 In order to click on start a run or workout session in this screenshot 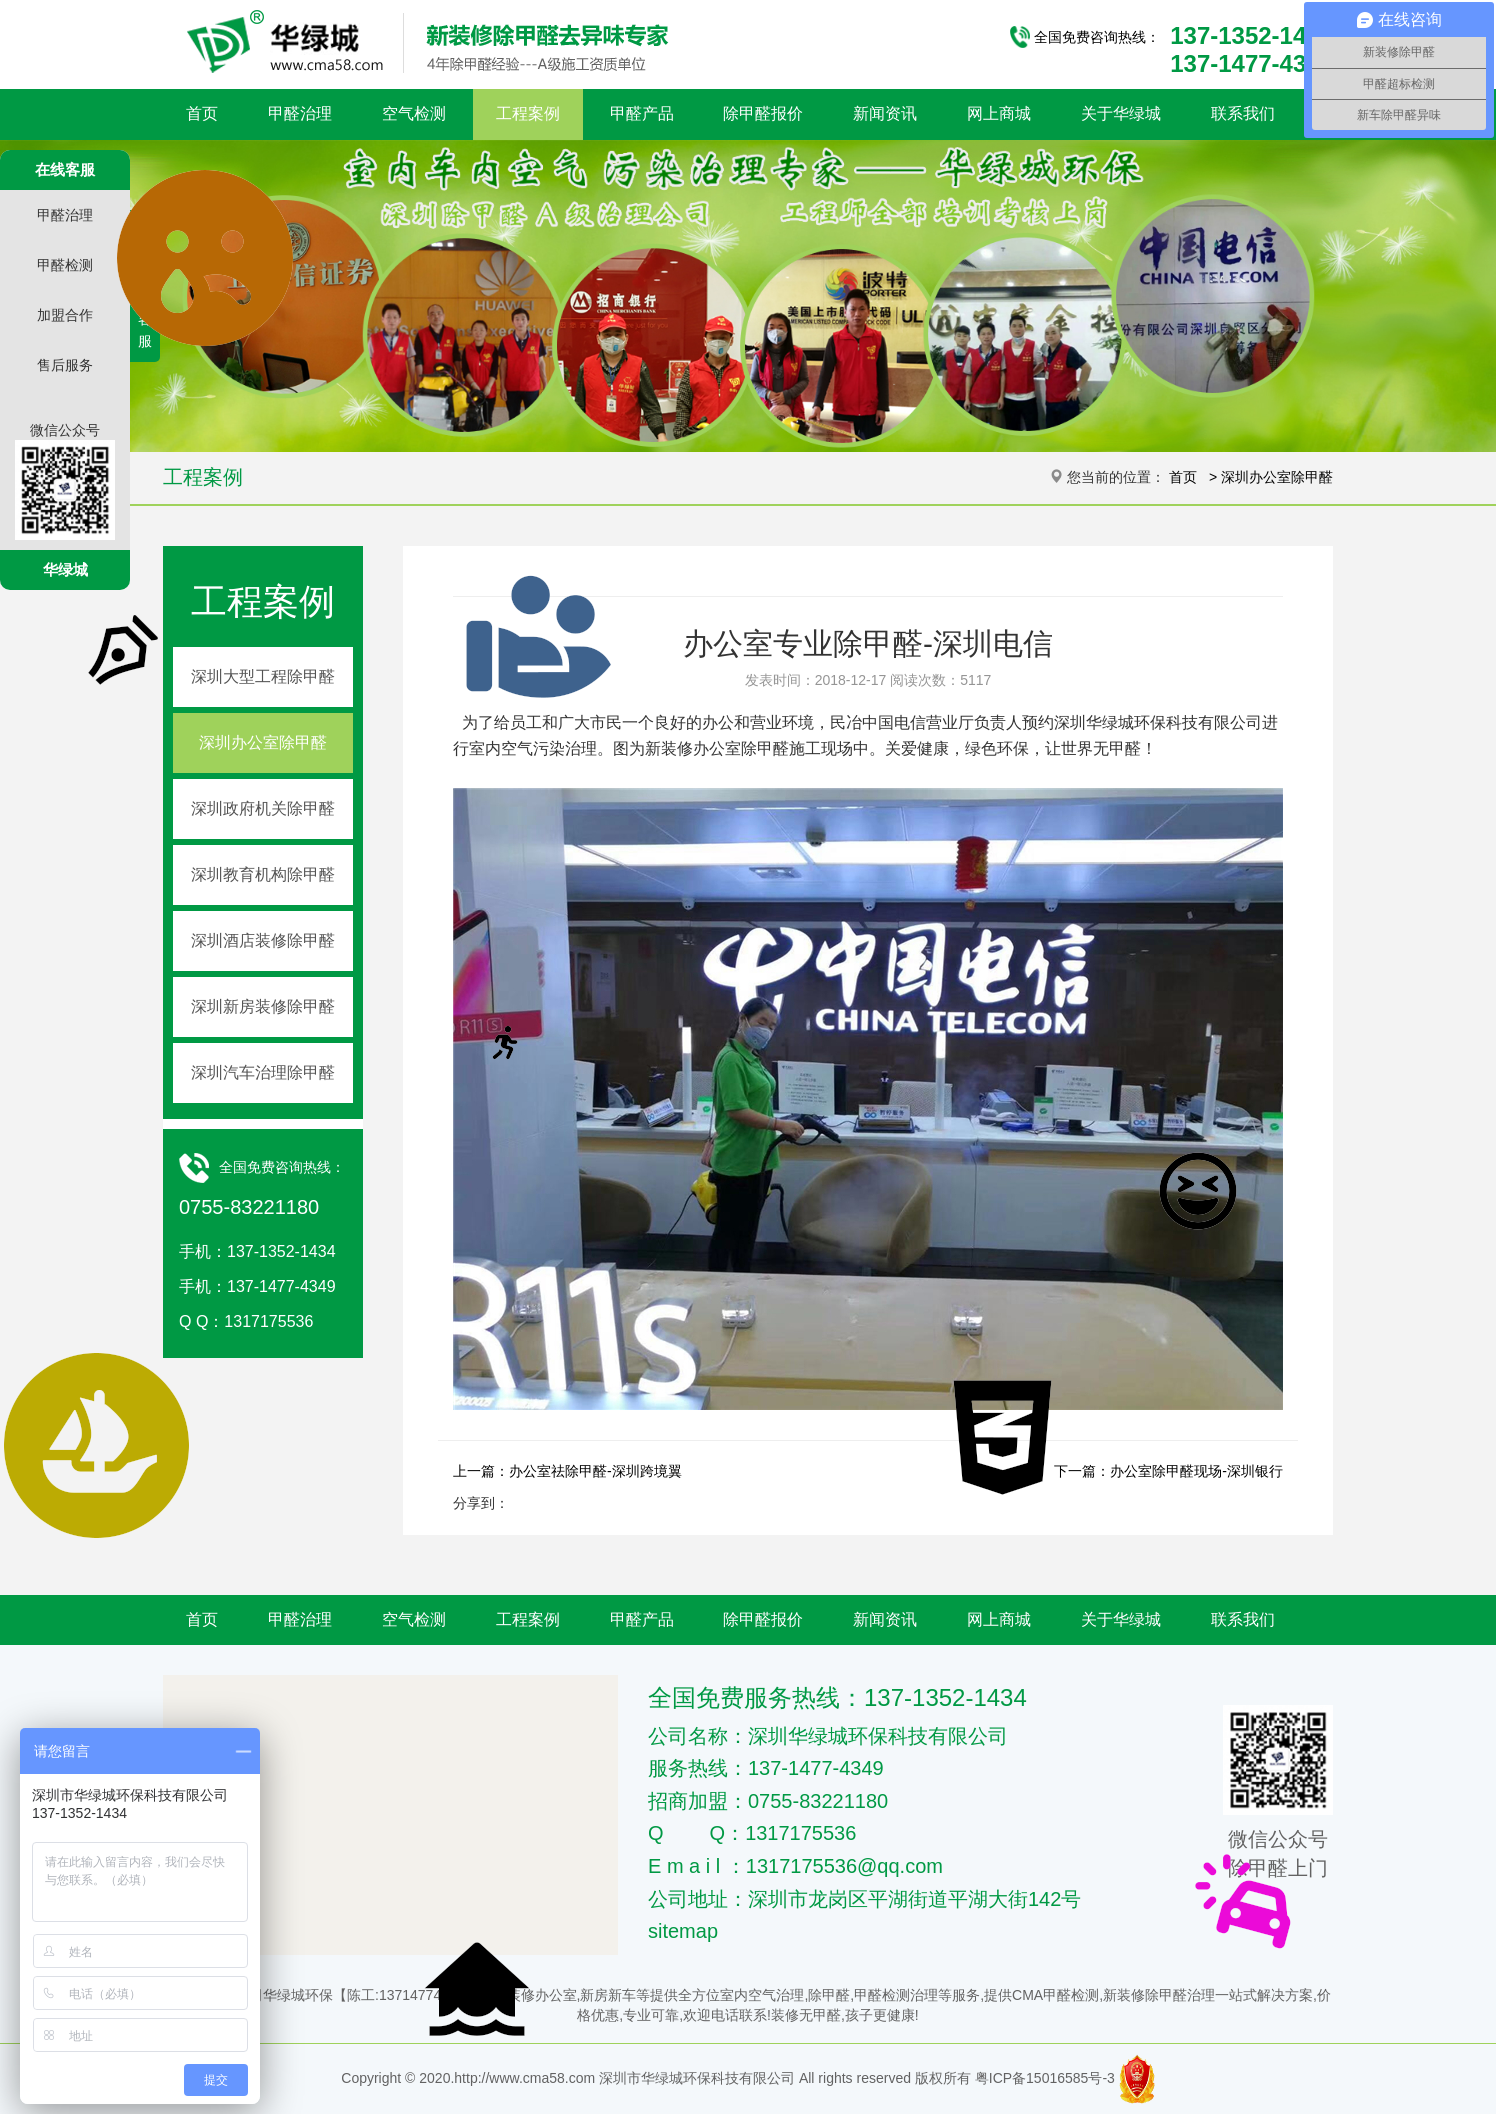, I will do `click(506, 1043)`.